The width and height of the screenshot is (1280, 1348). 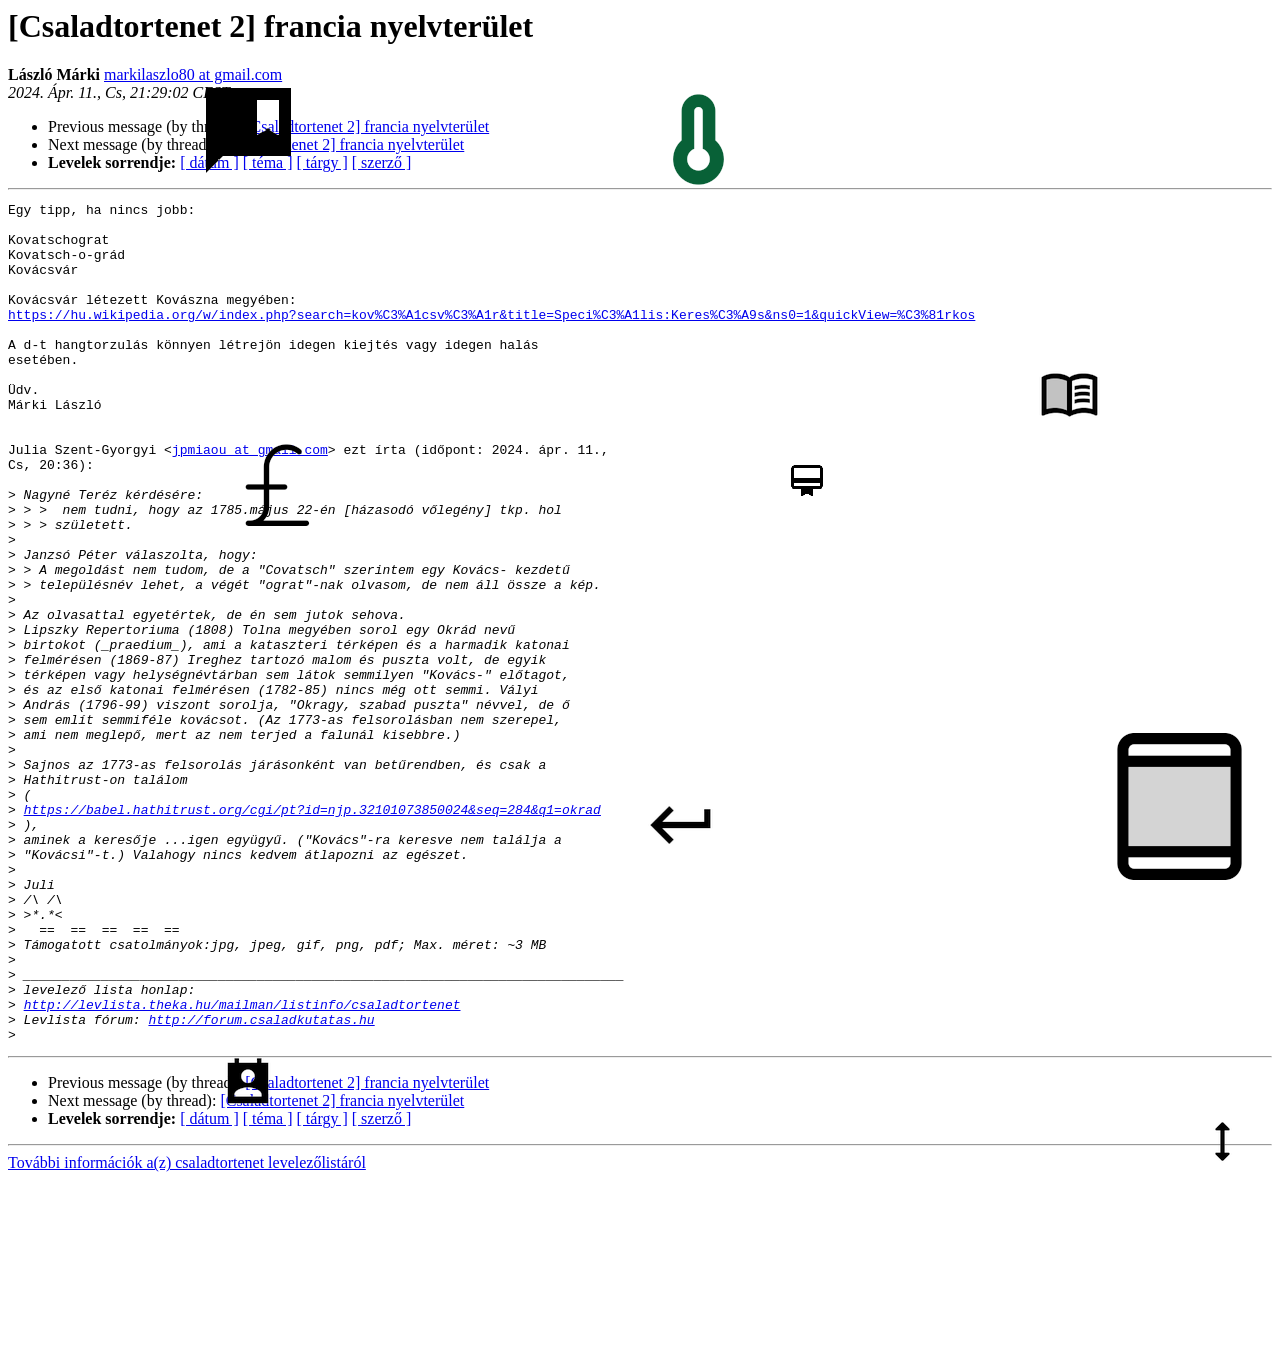 I want to click on switch to tablet view or layout, so click(x=1179, y=806).